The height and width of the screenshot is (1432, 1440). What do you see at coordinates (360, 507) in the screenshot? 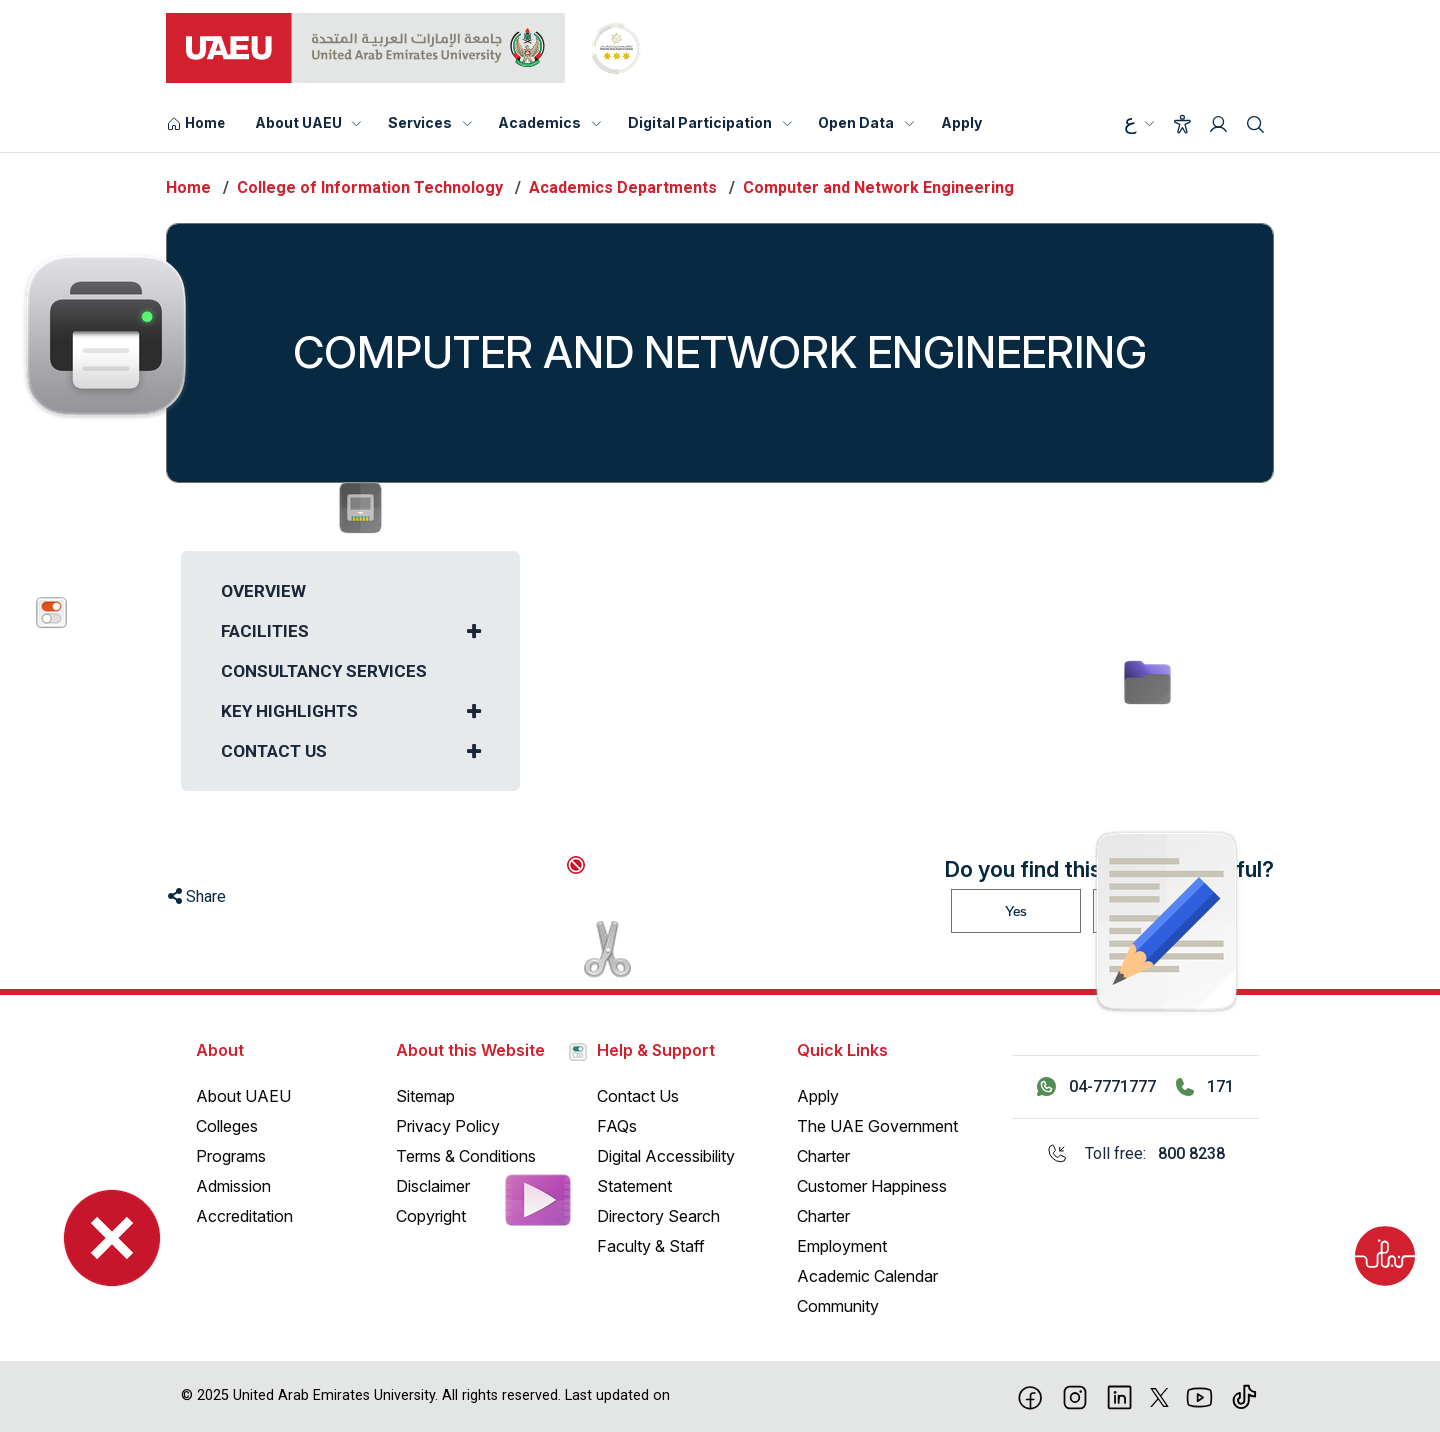
I see `a sega genesis ROM file` at bounding box center [360, 507].